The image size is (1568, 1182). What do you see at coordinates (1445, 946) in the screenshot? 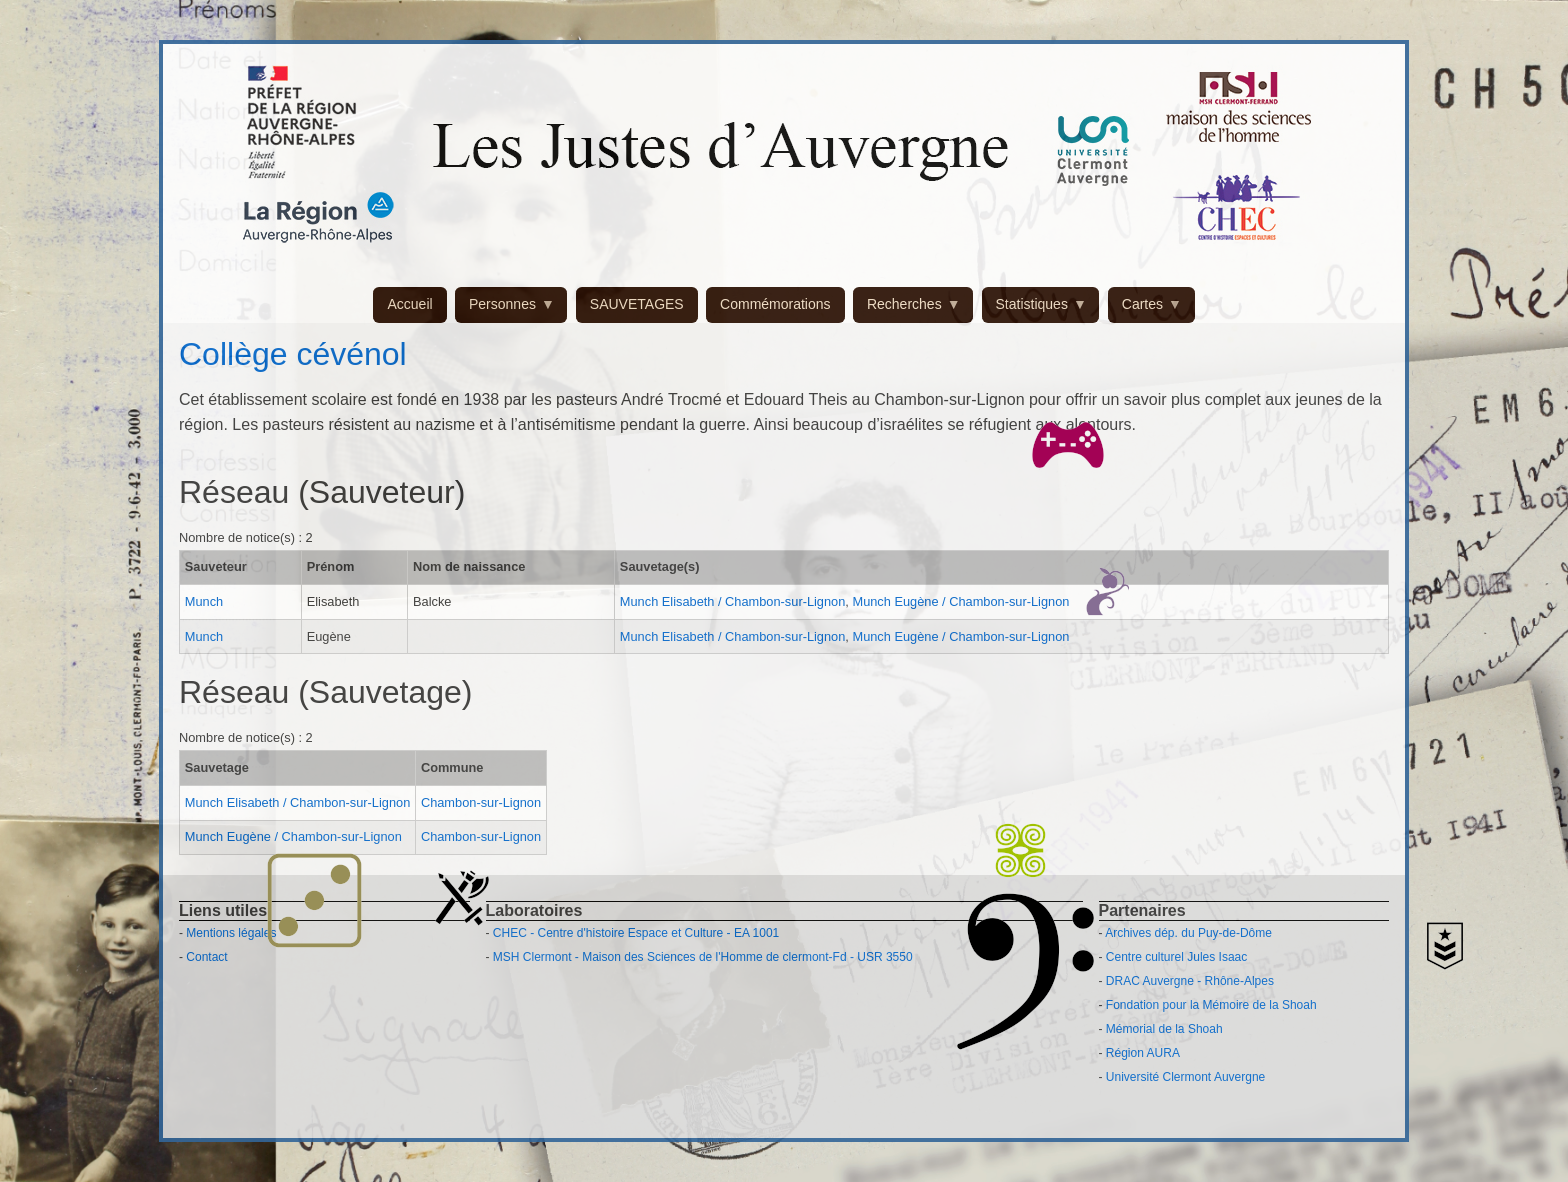
I see `indicates rank 3 or sergeant-level status` at bounding box center [1445, 946].